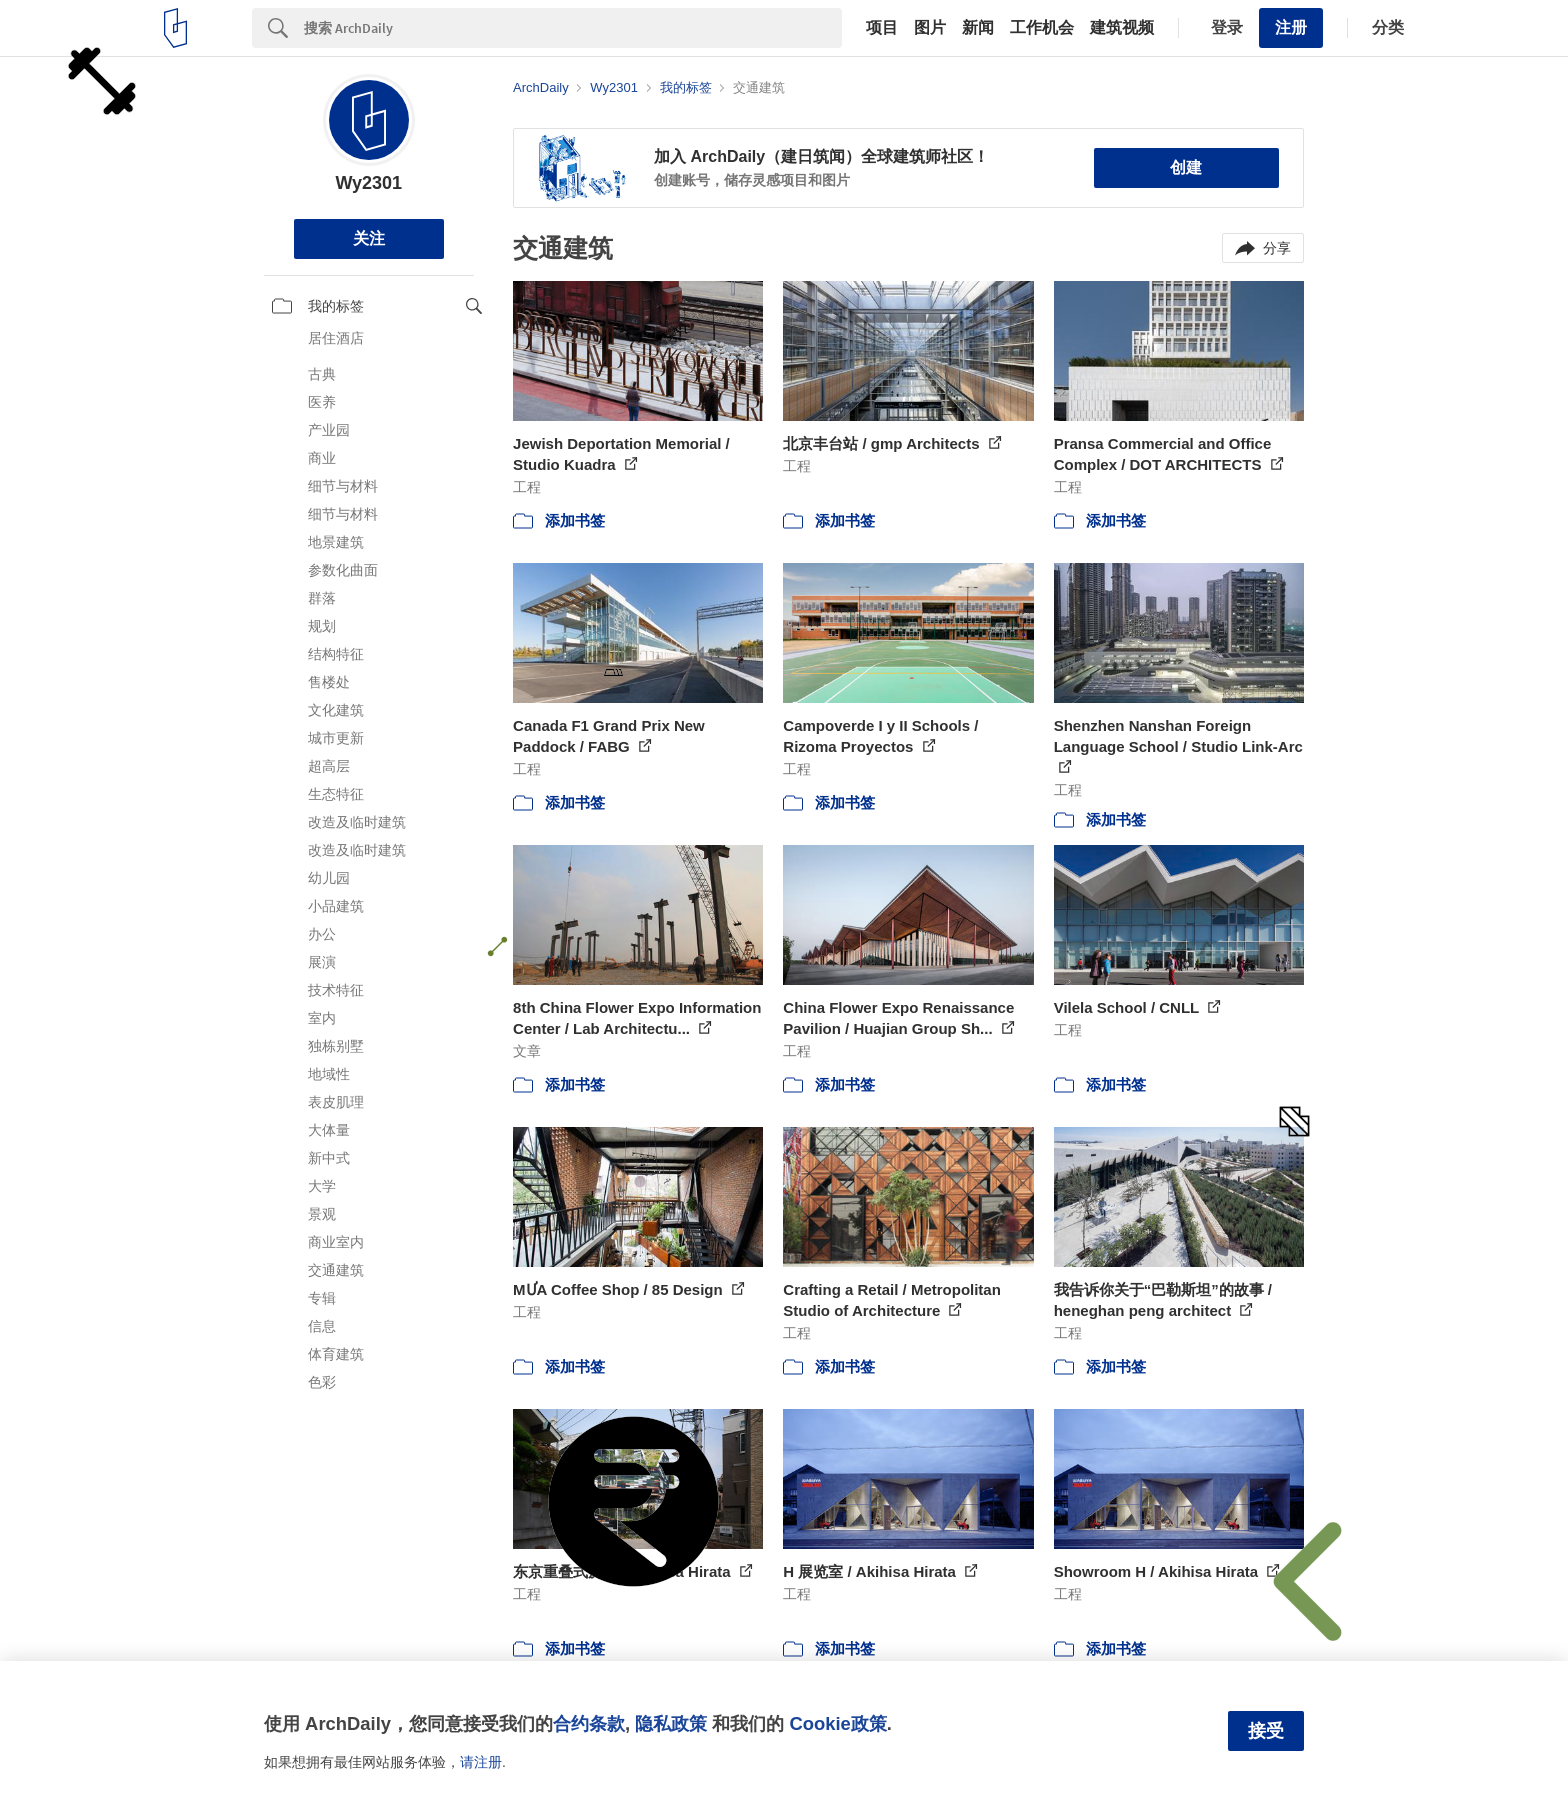 This screenshot has width=1568, height=1819. Describe the element at coordinates (633, 1501) in the screenshot. I see `view price in Indian rupees` at that location.